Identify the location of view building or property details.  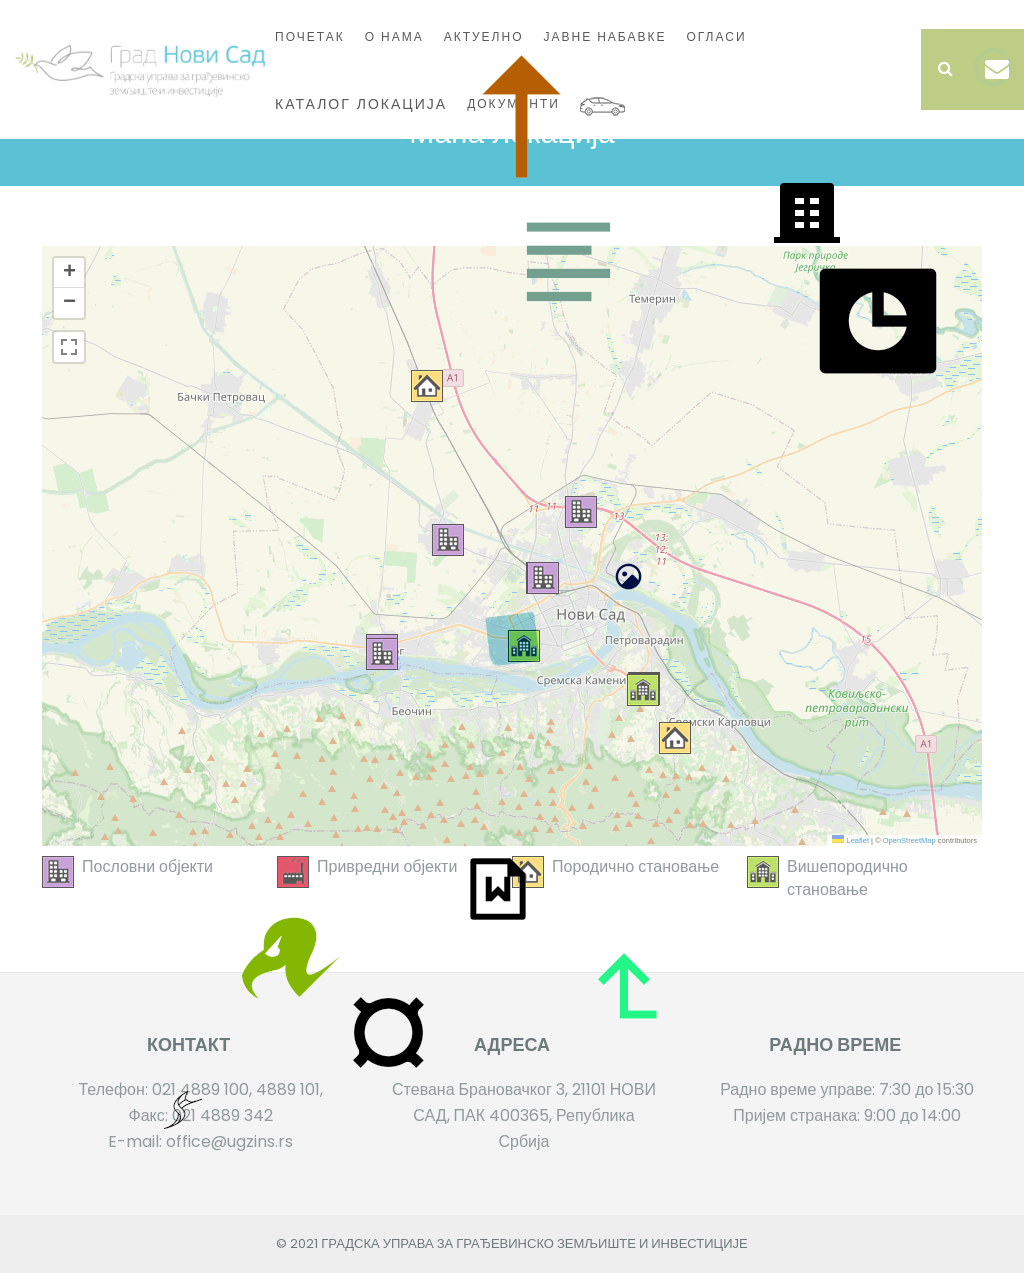
(807, 213).